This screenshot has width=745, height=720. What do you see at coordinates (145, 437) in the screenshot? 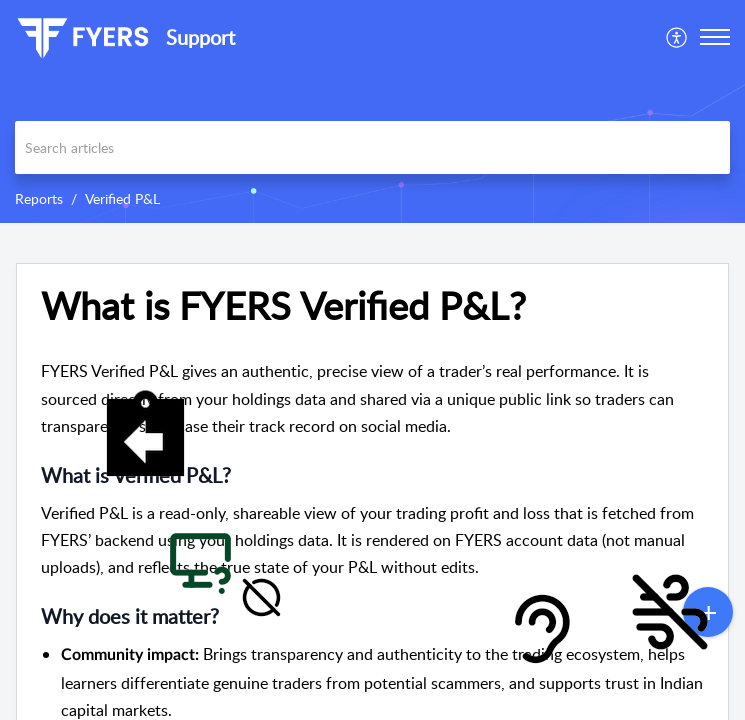
I see `return or send back an assignment` at bounding box center [145, 437].